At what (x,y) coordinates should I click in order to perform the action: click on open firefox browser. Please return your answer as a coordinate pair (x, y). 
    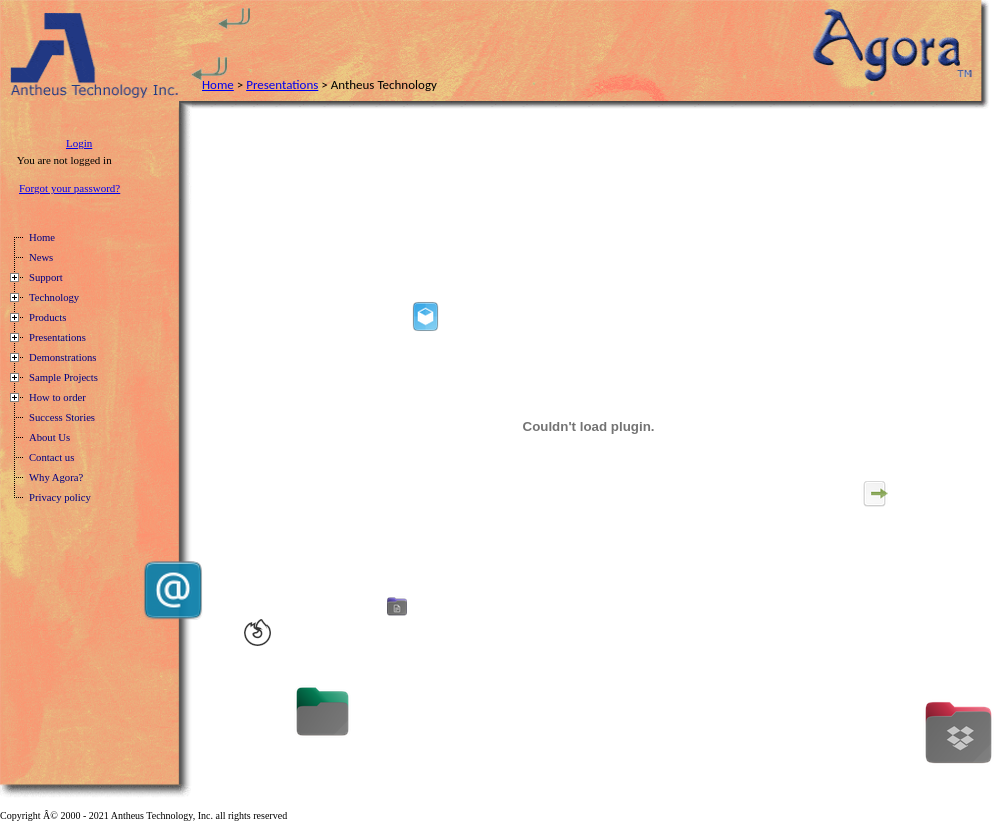
    Looking at the image, I should click on (257, 632).